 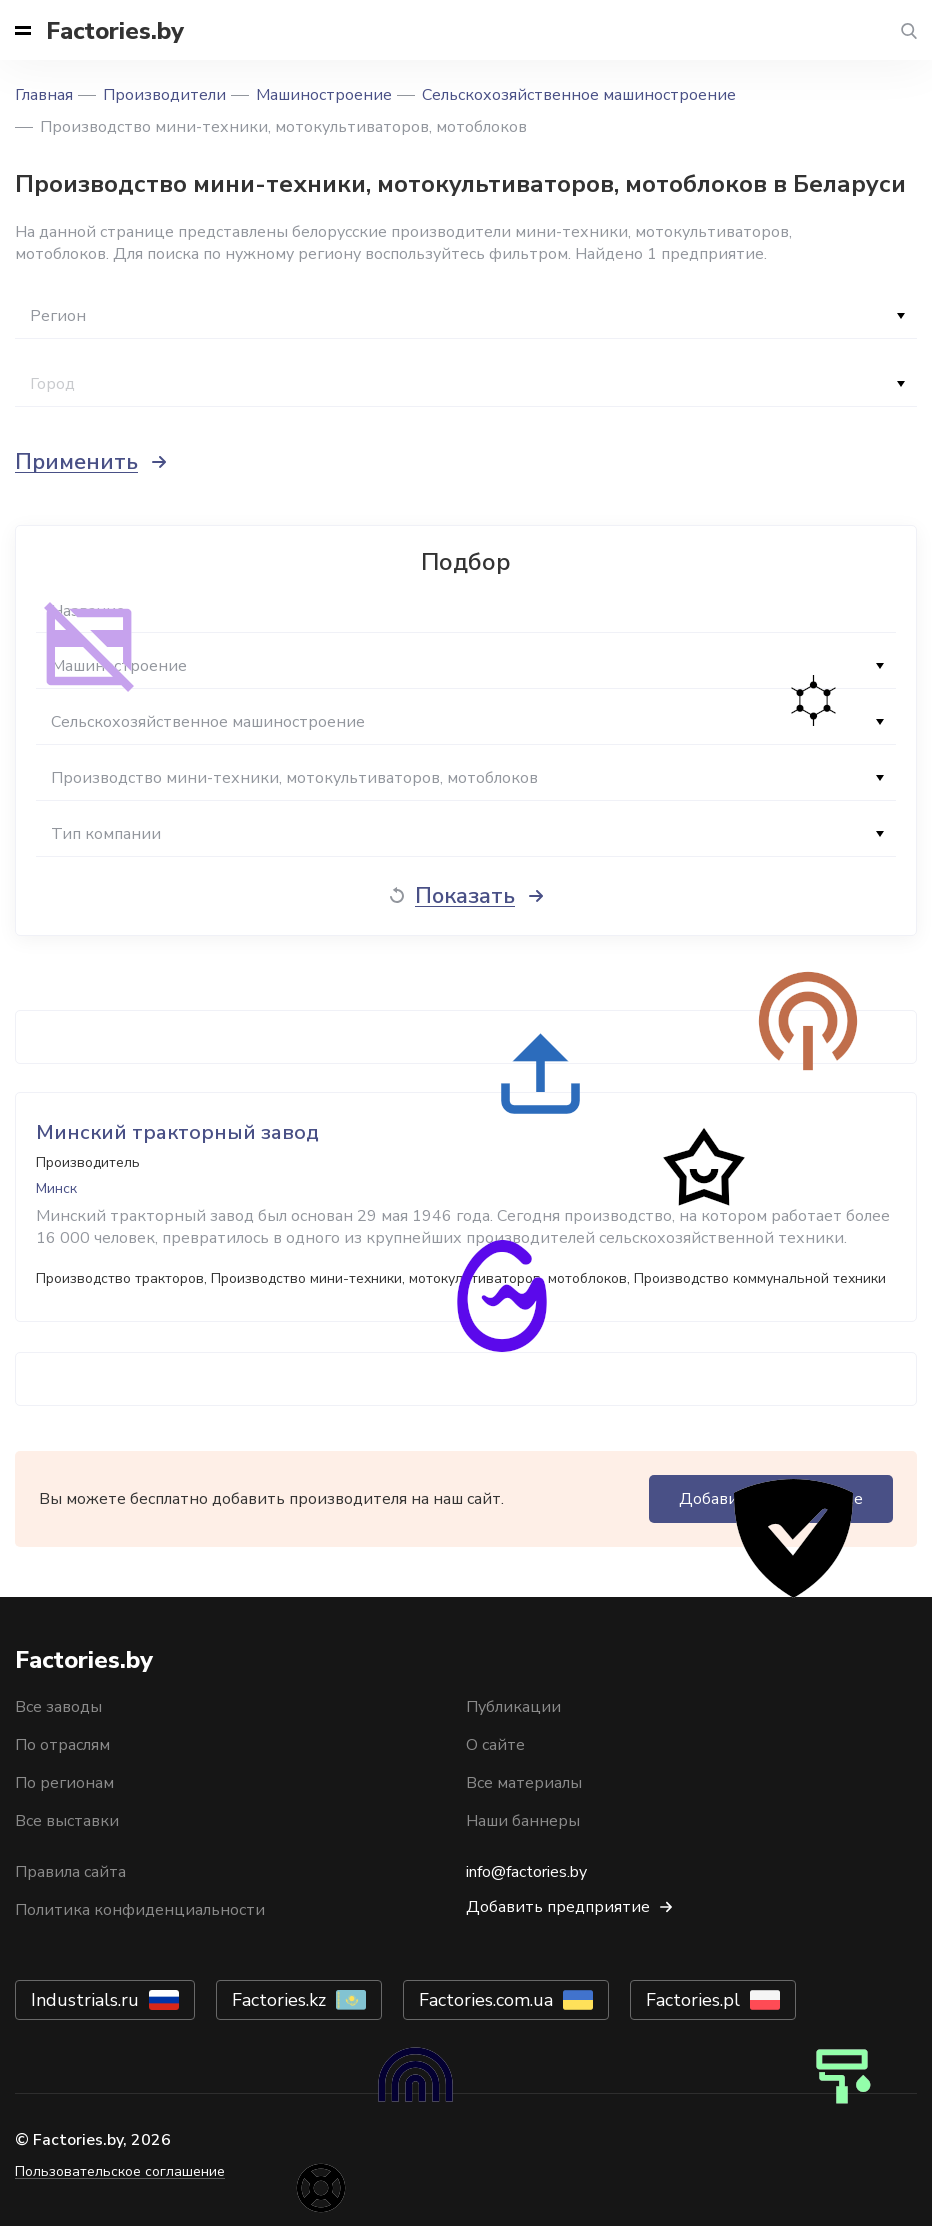 What do you see at coordinates (793, 1538) in the screenshot?
I see `open AdGuard ad-blocking settings` at bounding box center [793, 1538].